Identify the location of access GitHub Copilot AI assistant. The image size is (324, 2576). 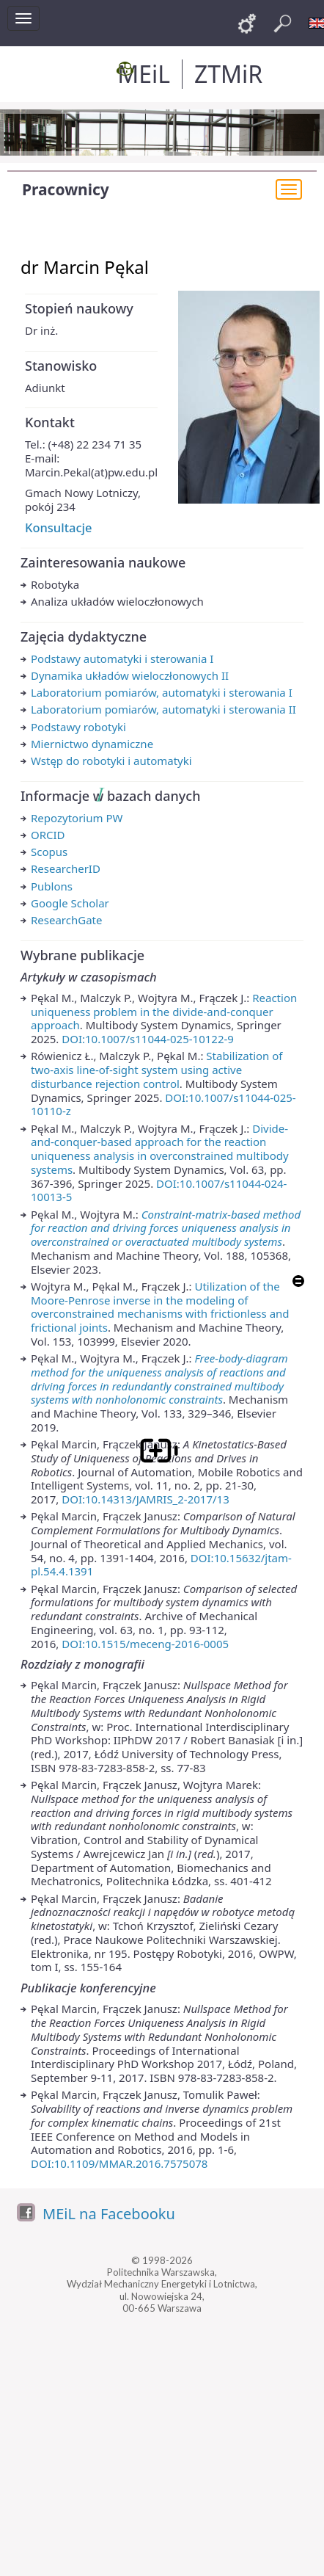
(125, 68).